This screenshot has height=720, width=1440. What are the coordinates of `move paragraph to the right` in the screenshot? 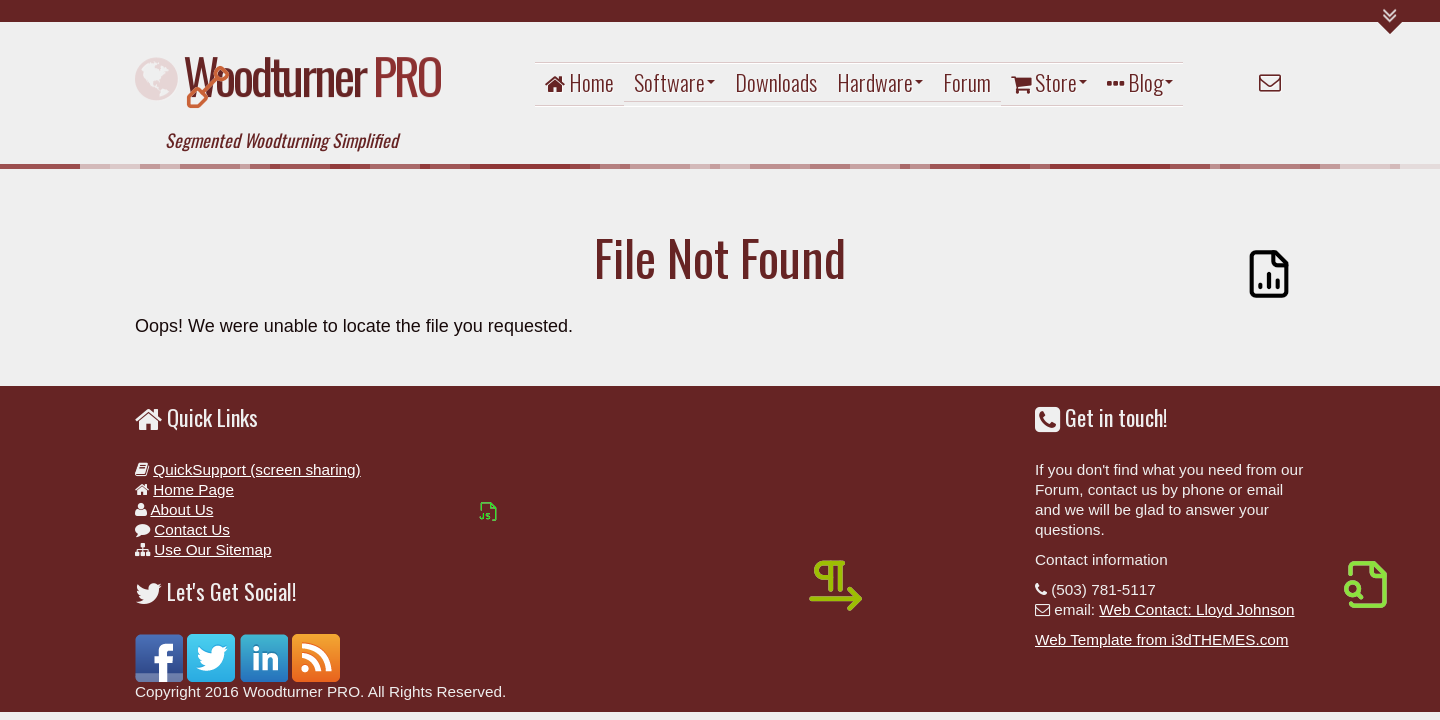 It's located at (835, 584).